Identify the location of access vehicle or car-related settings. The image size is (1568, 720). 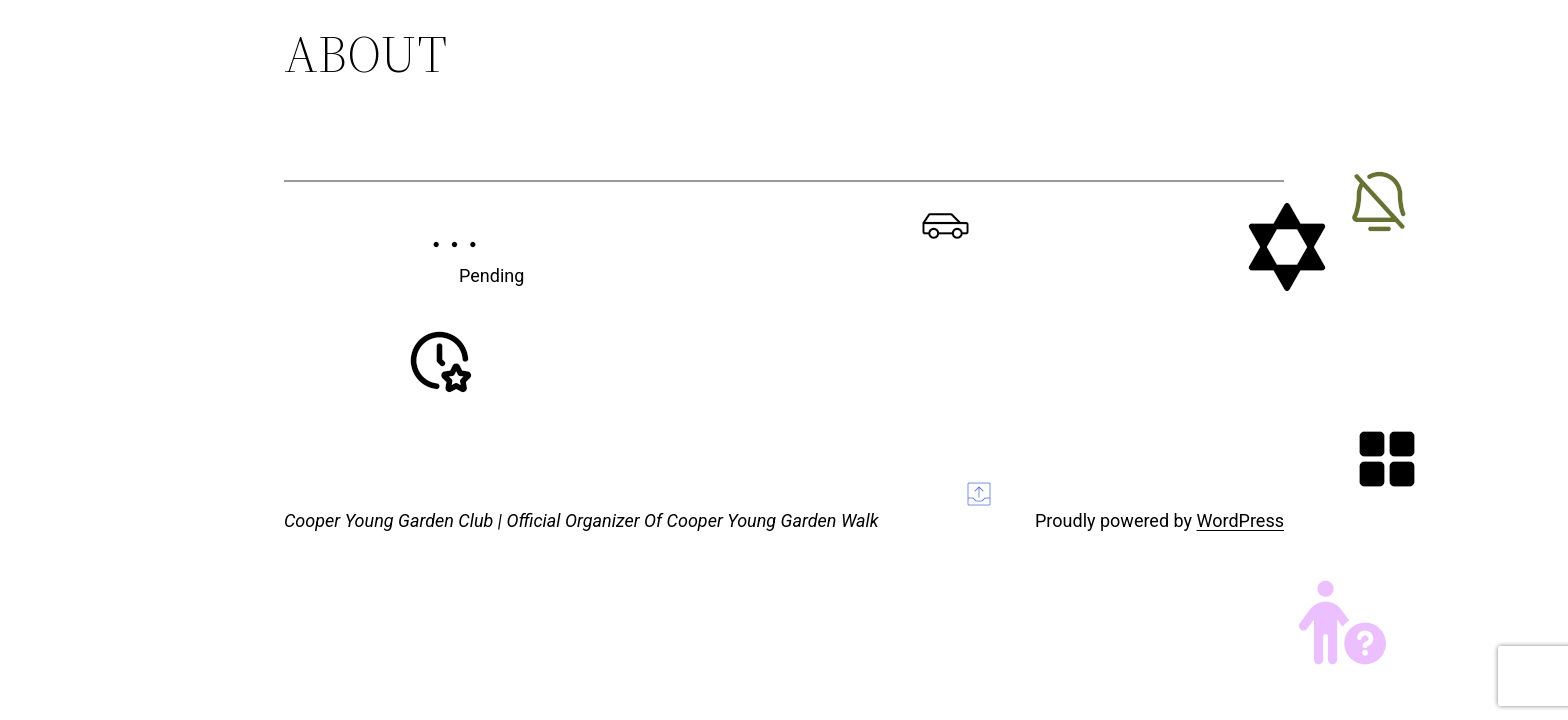
(945, 224).